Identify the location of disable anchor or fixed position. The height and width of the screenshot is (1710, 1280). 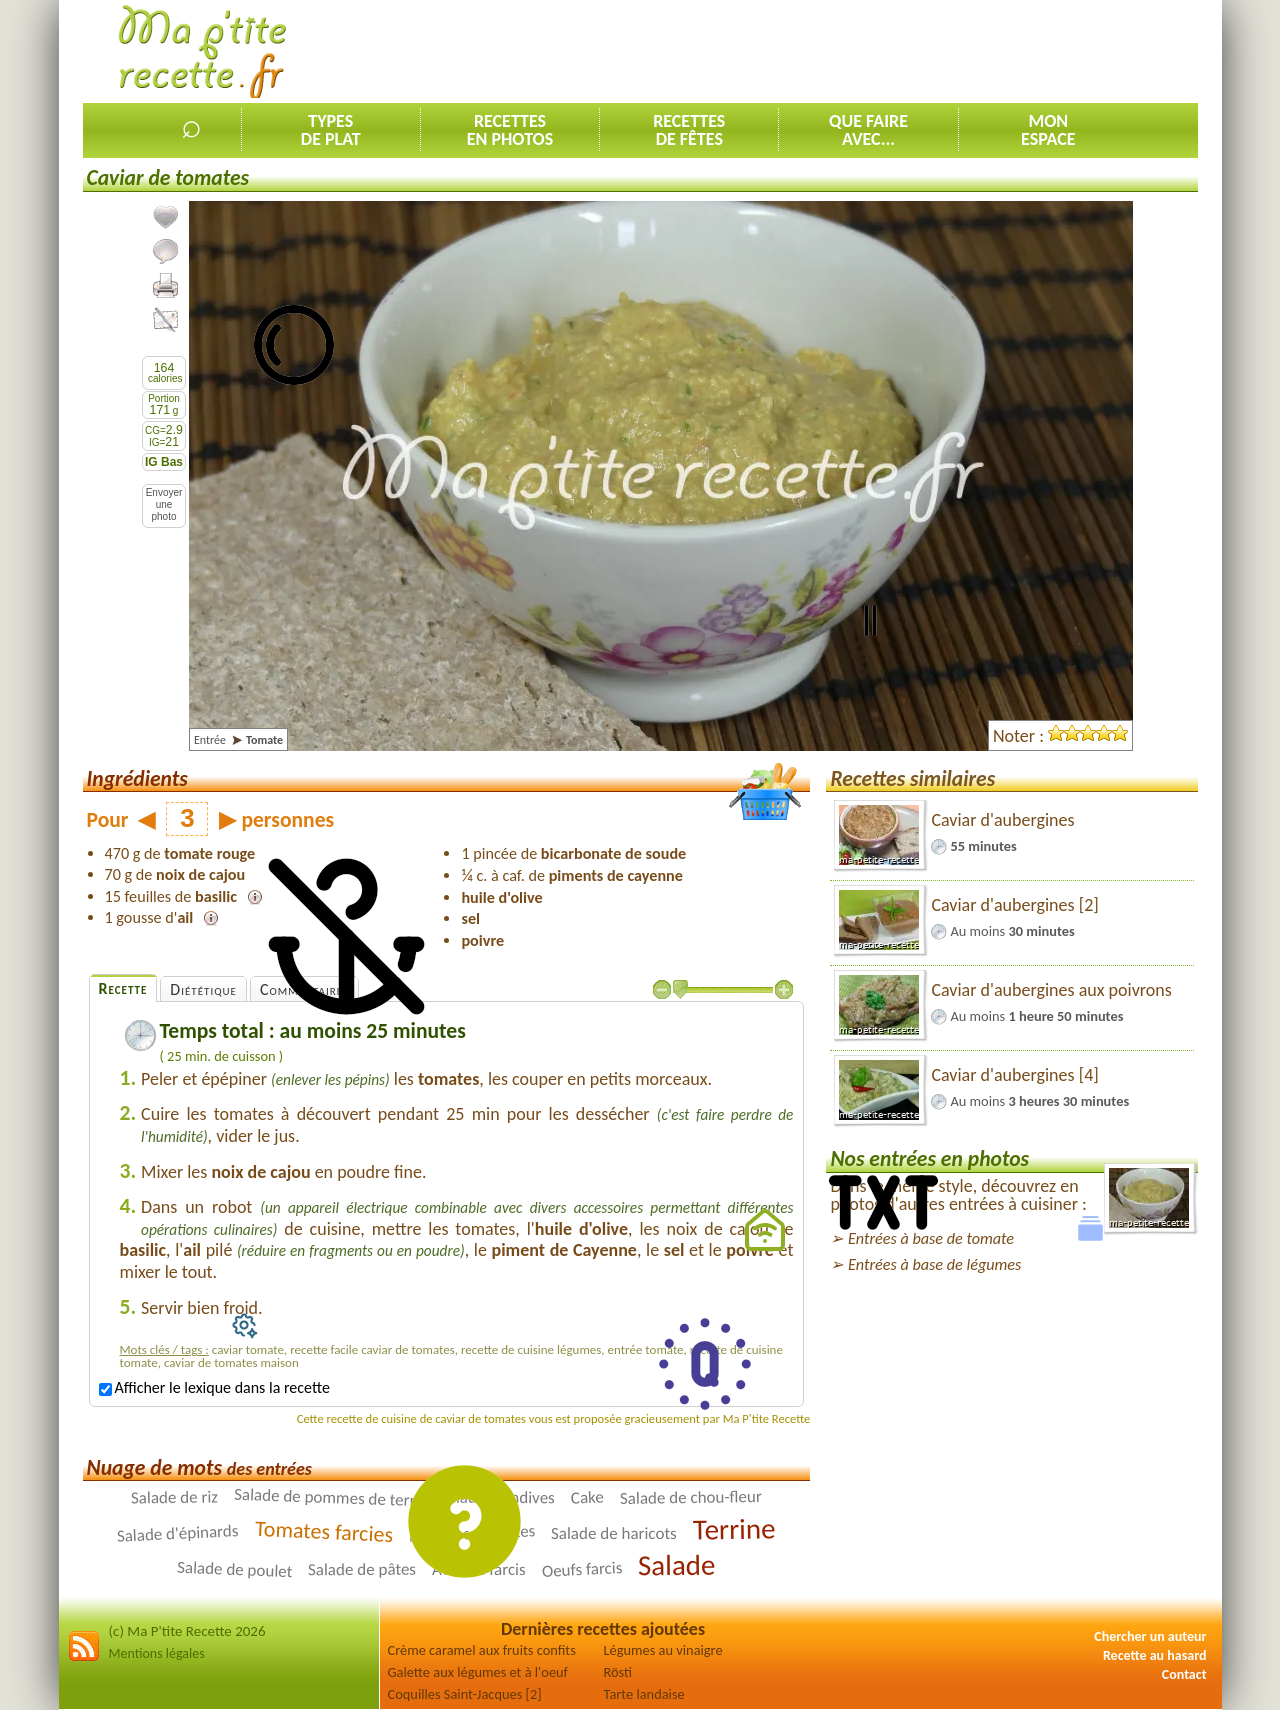
(346, 936).